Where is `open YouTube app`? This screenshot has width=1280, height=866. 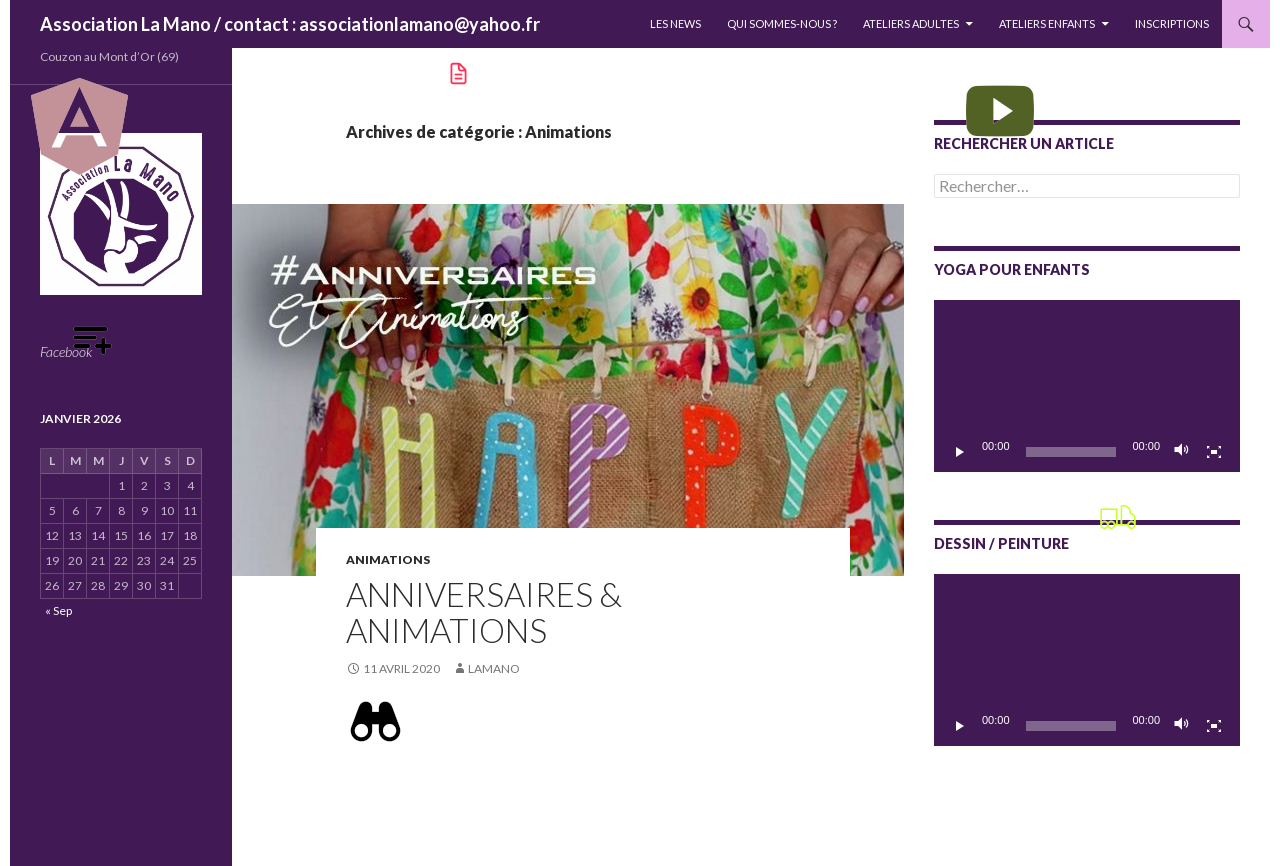 open YouTube app is located at coordinates (1000, 111).